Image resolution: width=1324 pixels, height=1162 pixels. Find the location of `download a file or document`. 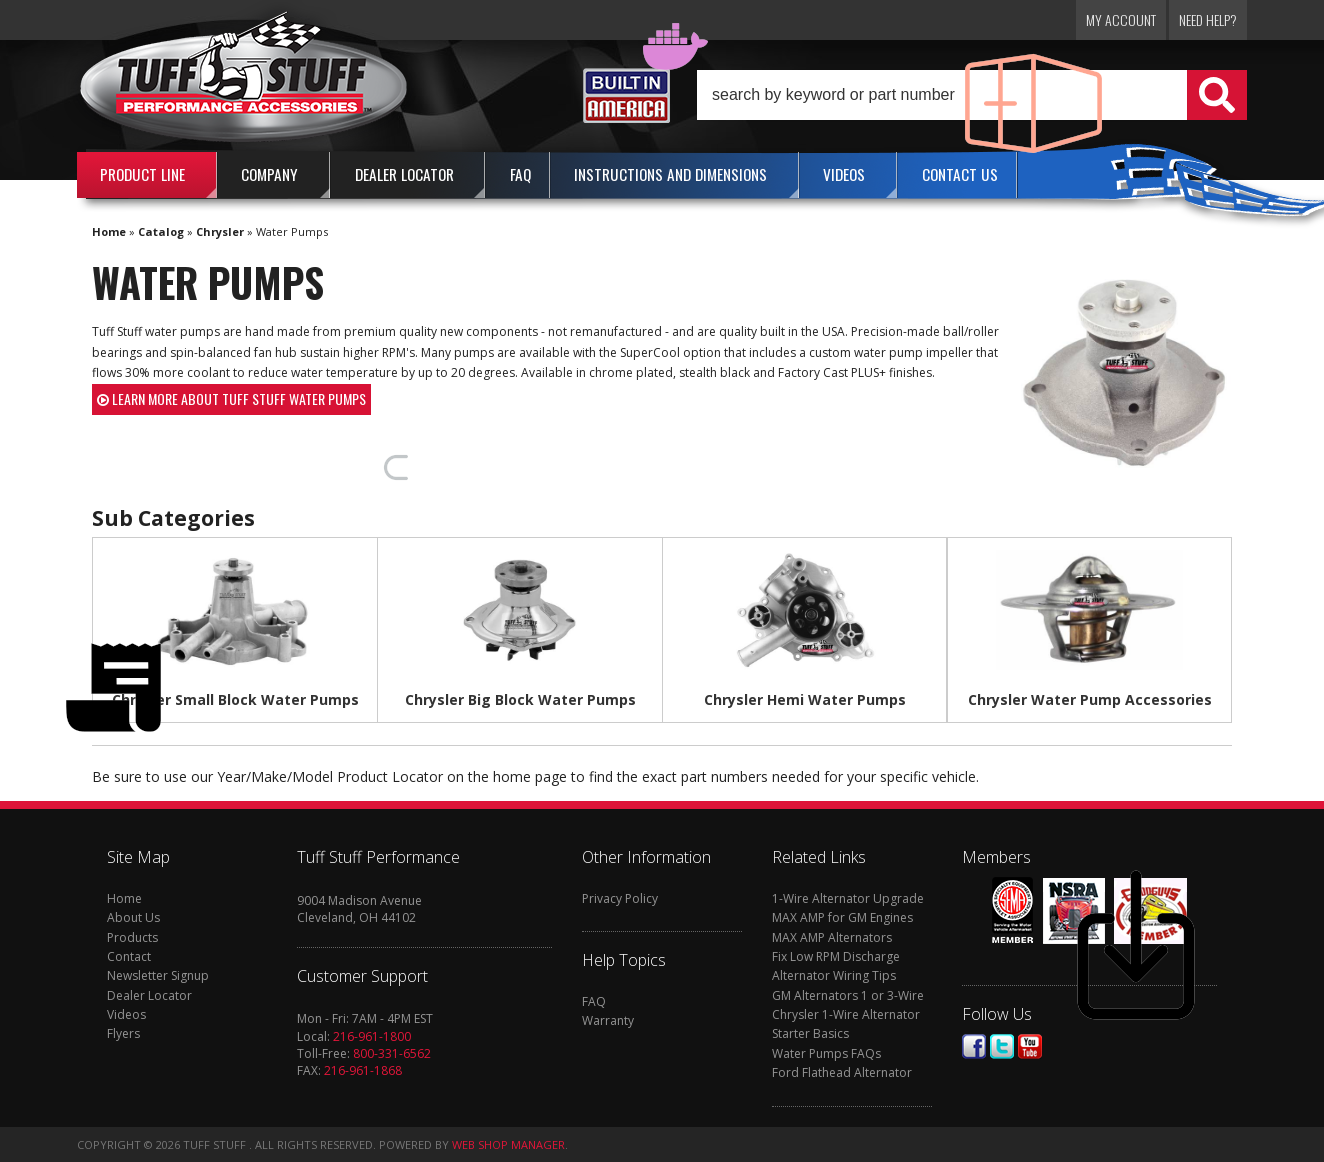

download a file or document is located at coordinates (1136, 945).